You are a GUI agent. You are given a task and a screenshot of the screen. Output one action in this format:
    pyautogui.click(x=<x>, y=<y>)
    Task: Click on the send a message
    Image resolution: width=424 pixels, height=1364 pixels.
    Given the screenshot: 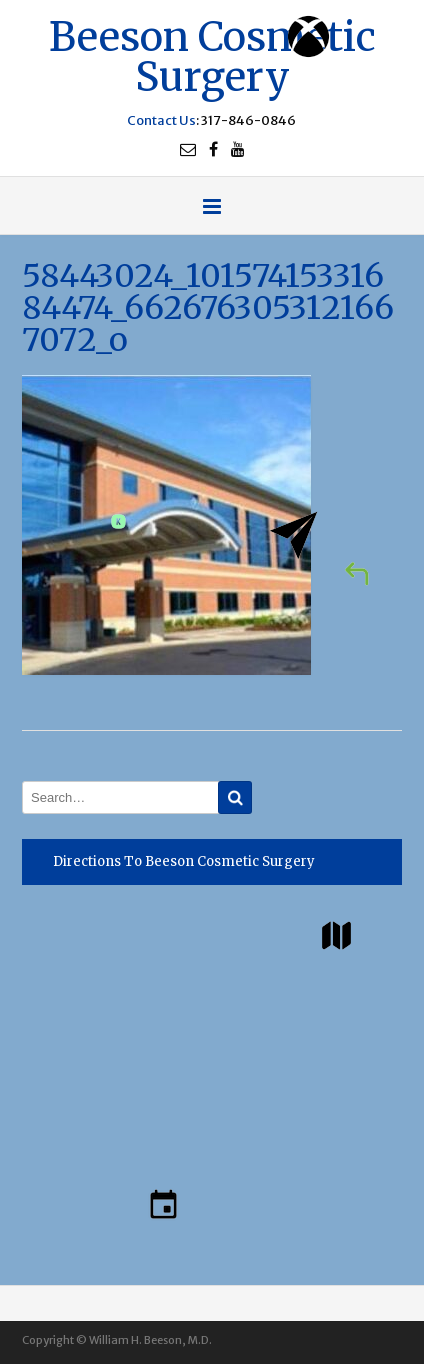 What is the action you would take?
    pyautogui.click(x=293, y=535)
    